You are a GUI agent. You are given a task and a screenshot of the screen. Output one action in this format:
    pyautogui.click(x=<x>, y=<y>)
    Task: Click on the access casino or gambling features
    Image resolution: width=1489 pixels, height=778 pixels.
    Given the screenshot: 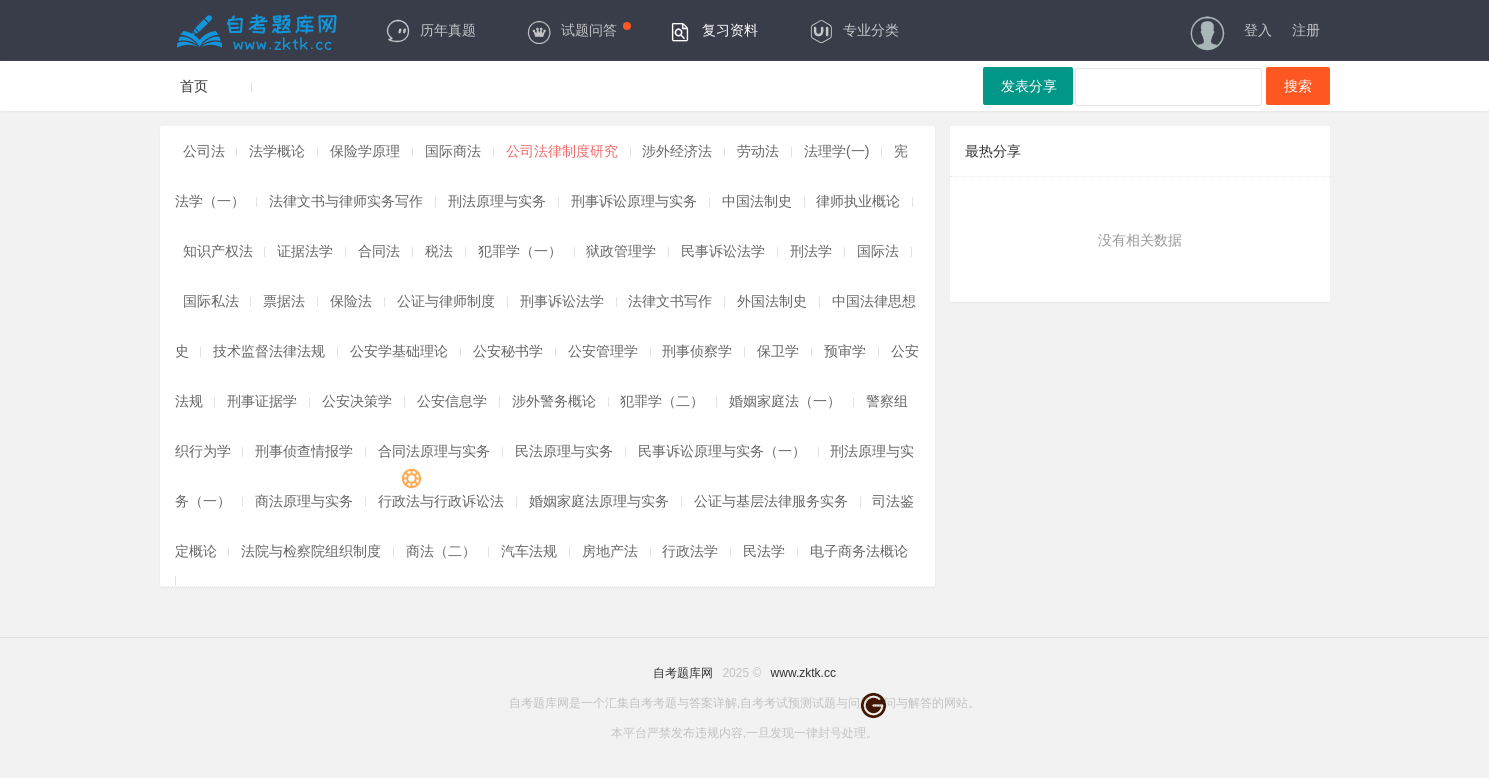 What is the action you would take?
    pyautogui.click(x=411, y=478)
    